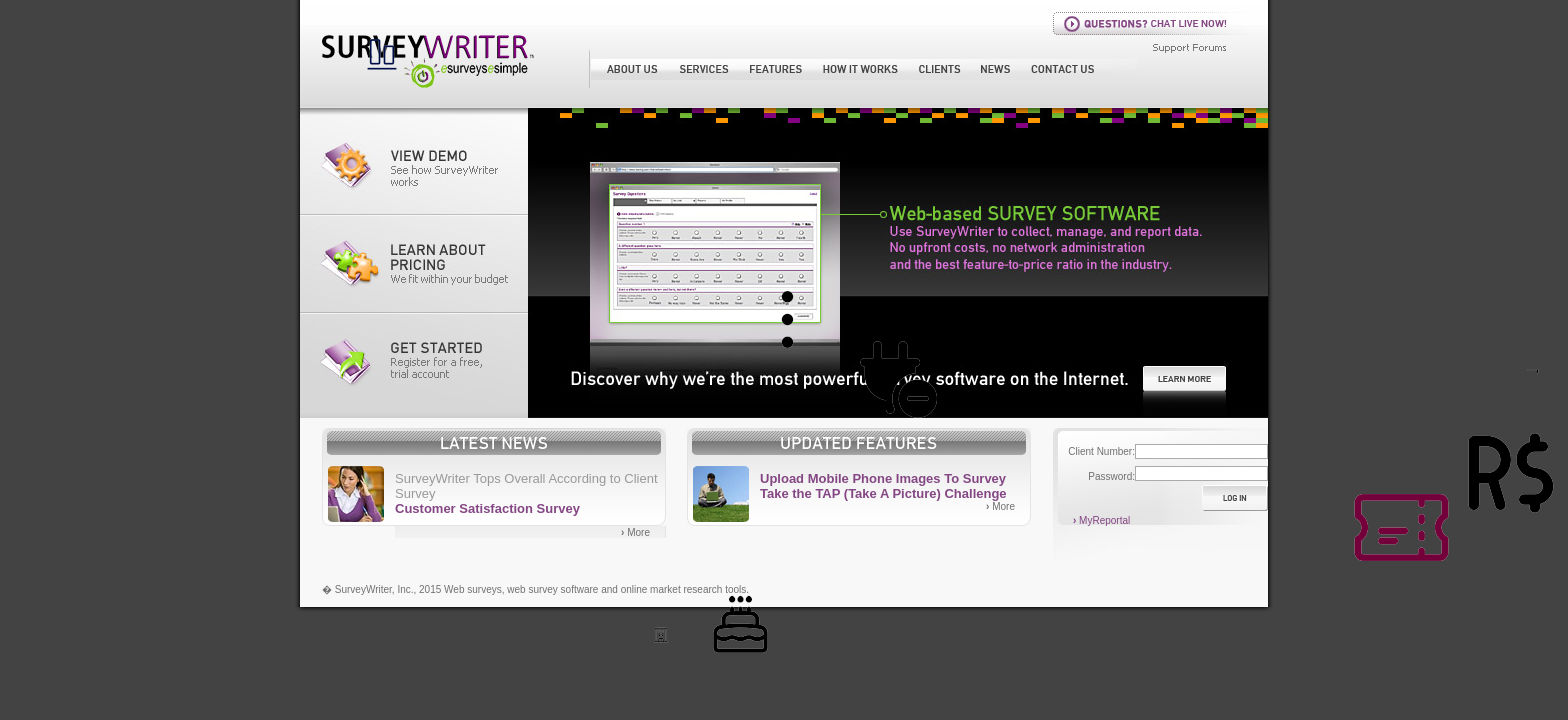 Image resolution: width=1568 pixels, height=720 pixels. Describe the element at coordinates (787, 319) in the screenshot. I see `open more options menu` at that location.